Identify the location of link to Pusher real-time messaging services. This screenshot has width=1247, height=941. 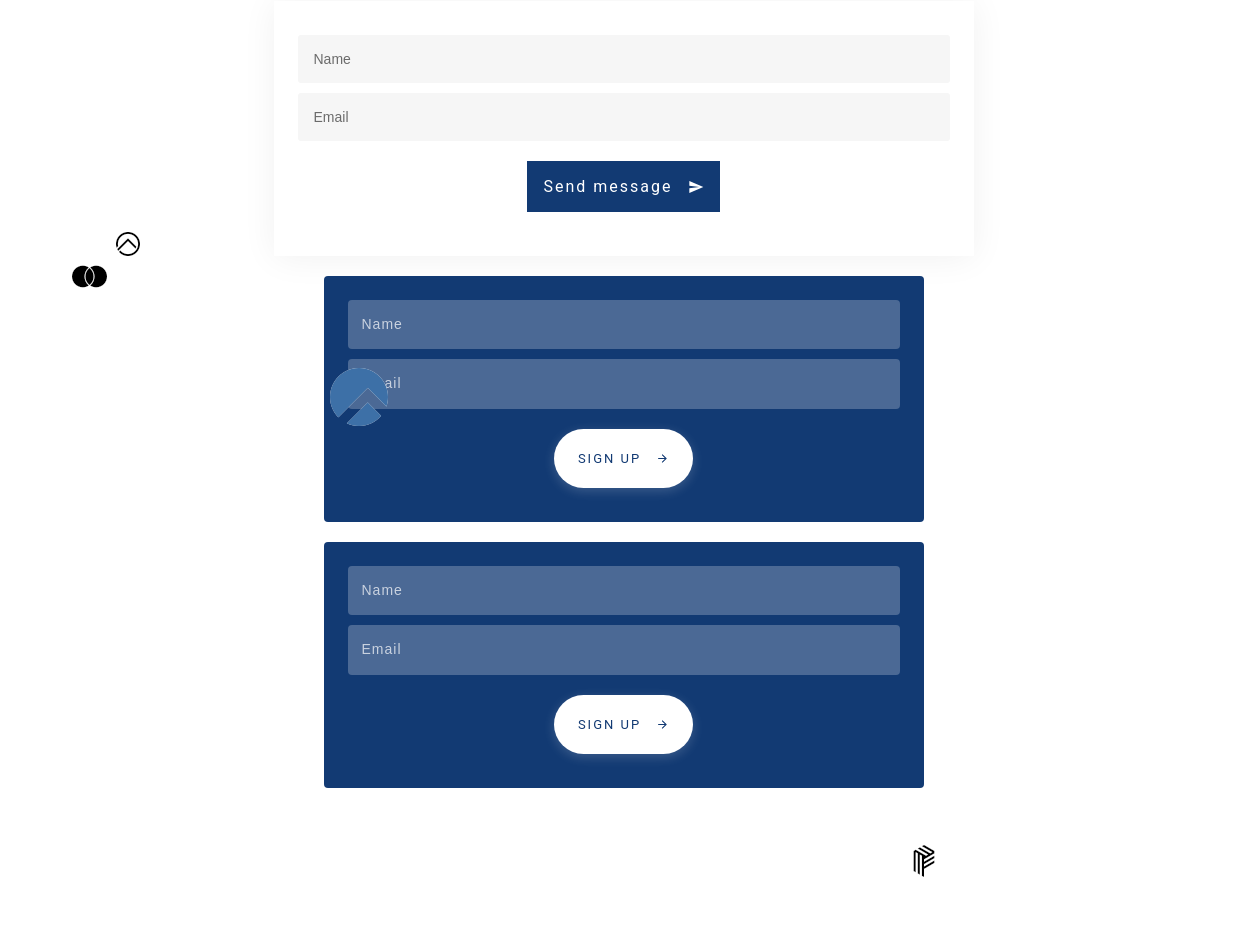
(924, 861).